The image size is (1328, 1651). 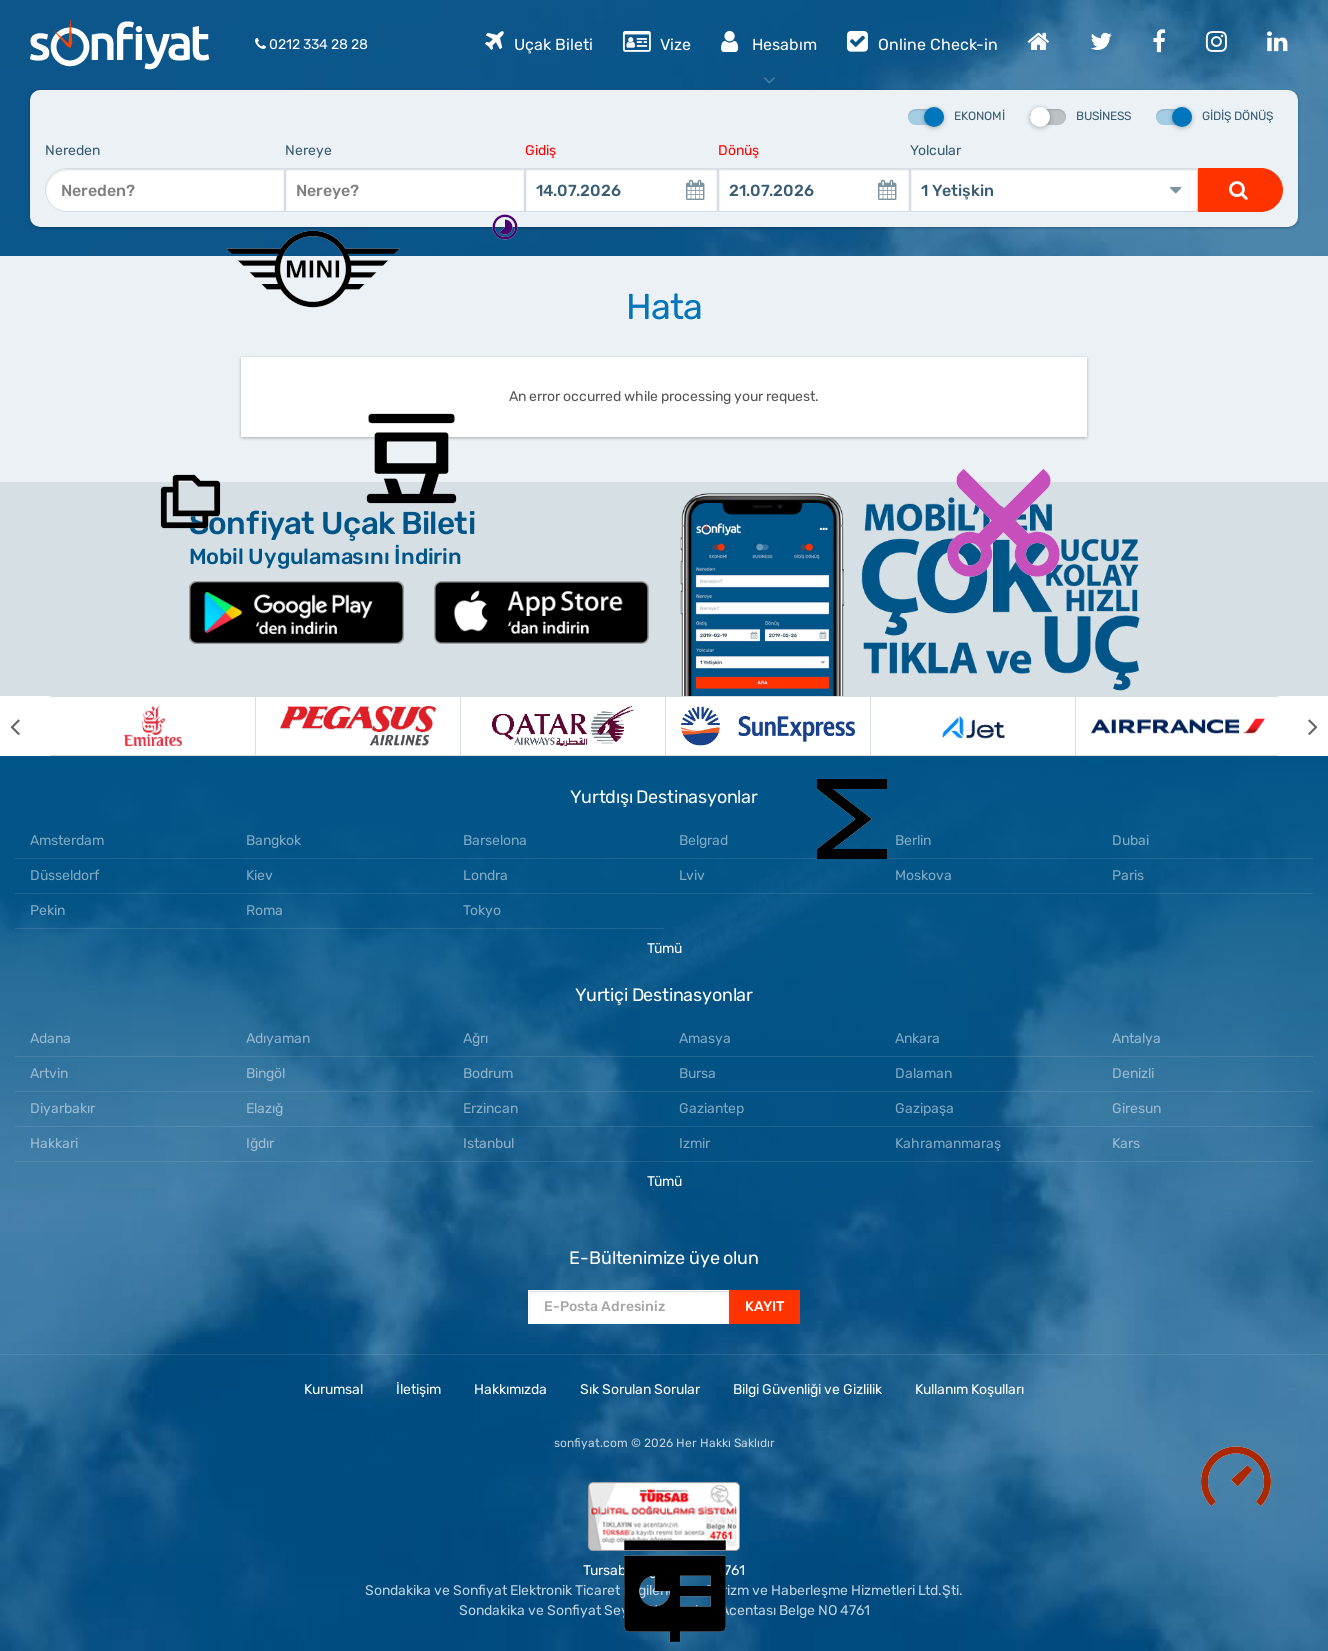 What do you see at coordinates (852, 819) in the screenshot?
I see `insert a mathematical sum or formula` at bounding box center [852, 819].